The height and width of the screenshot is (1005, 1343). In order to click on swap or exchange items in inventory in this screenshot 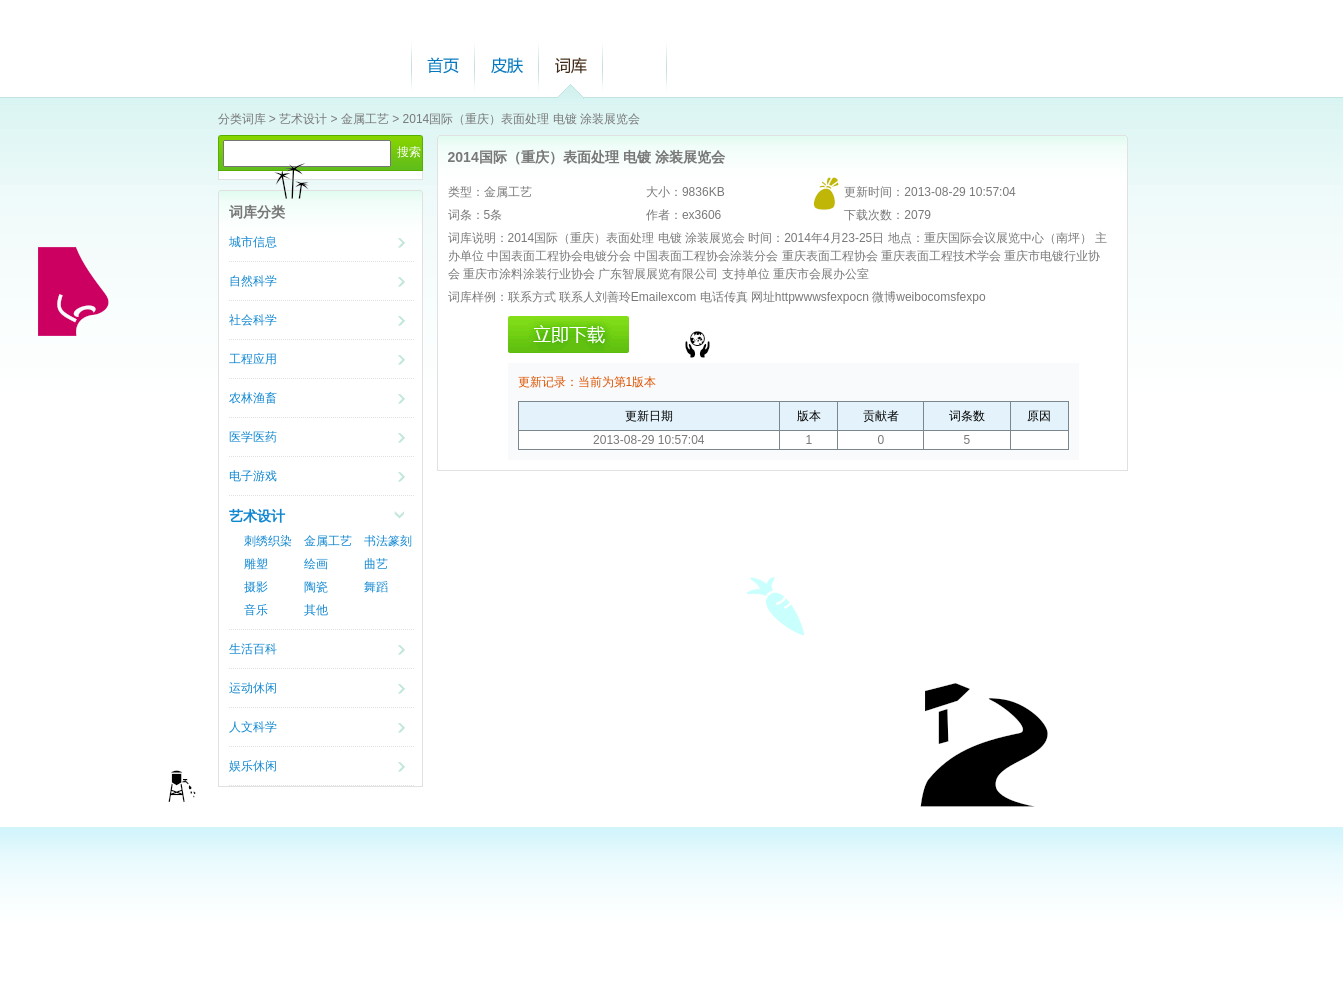, I will do `click(826, 193)`.